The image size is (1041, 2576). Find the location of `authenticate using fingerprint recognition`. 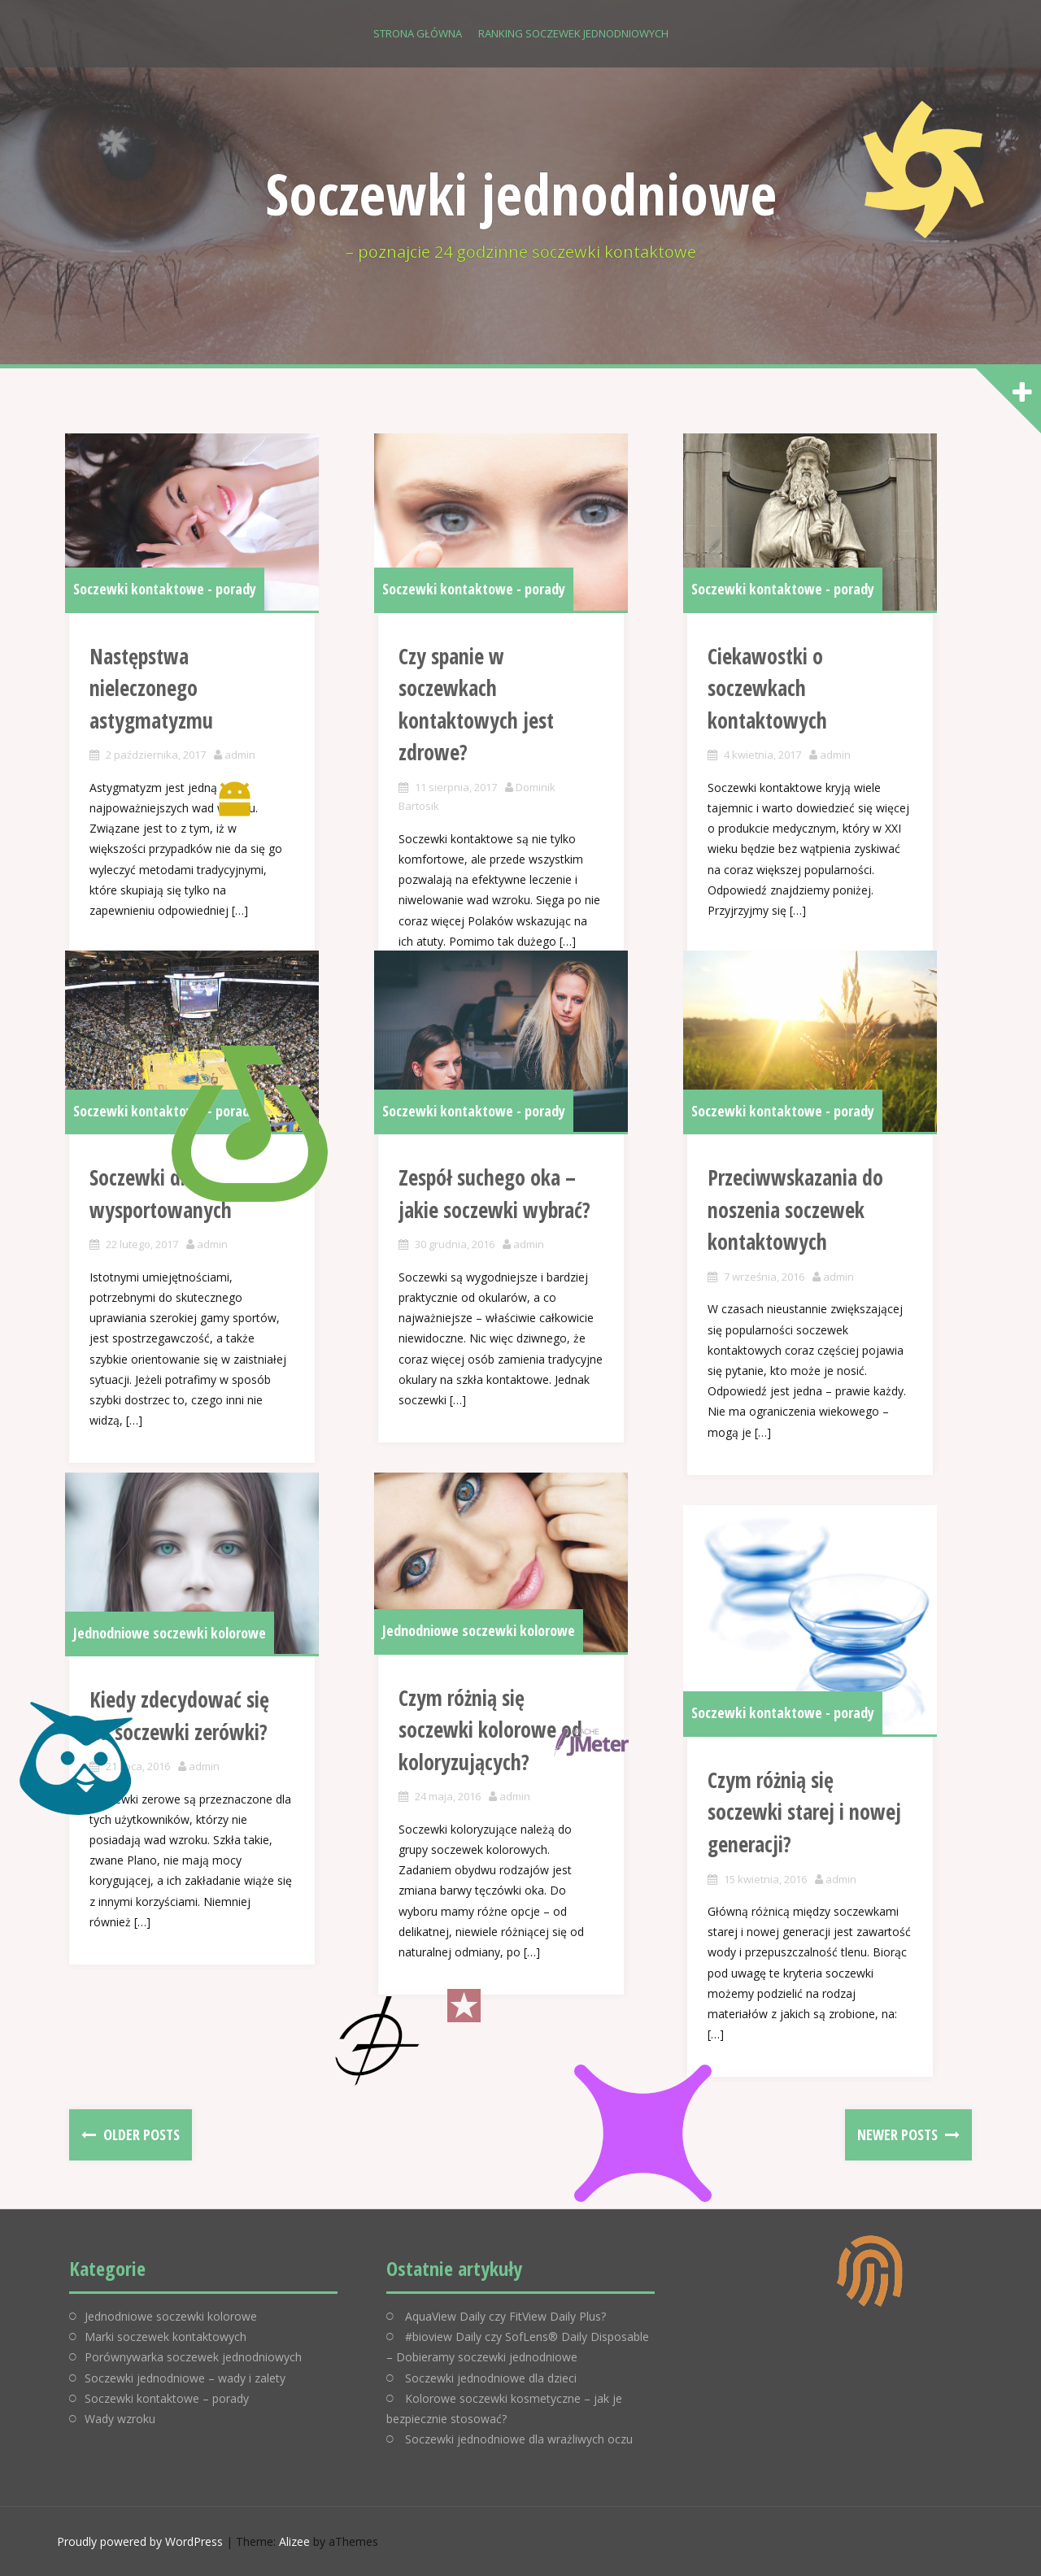

authenticate using fingerprint recognition is located at coordinates (870, 2270).